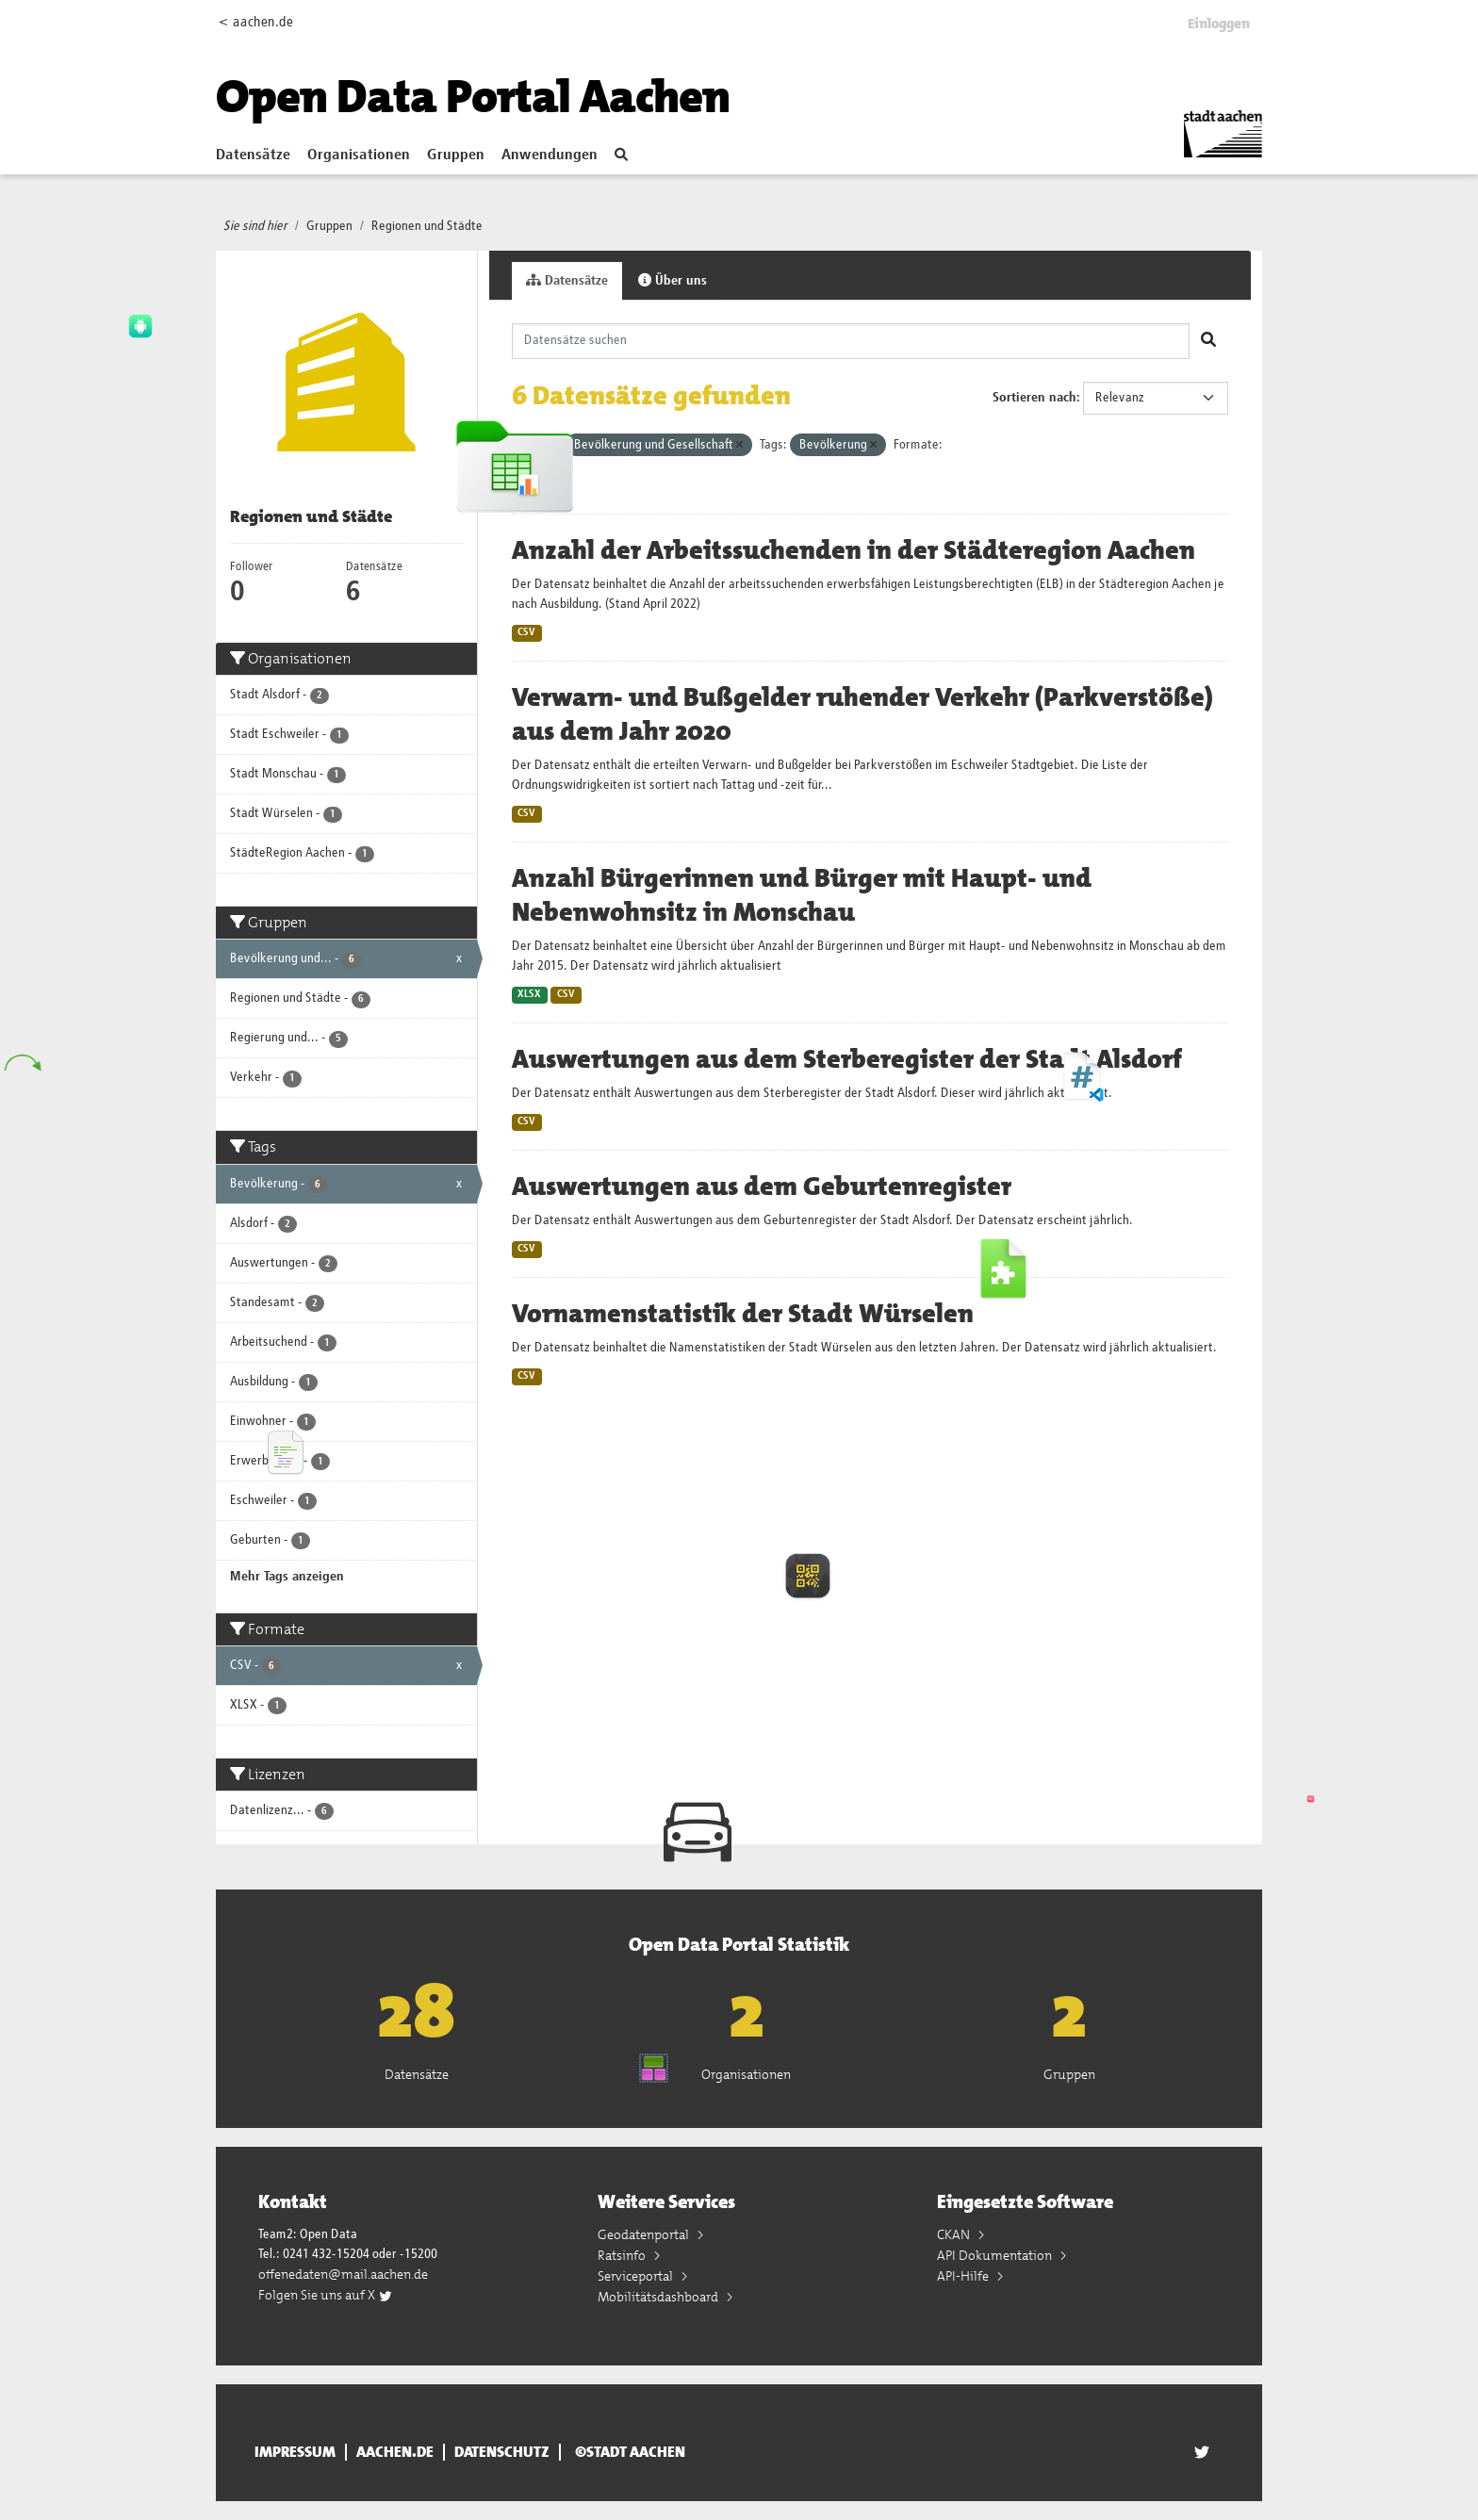  Describe the element at coordinates (1063, 1269) in the screenshot. I see `a browser or app extension file` at that location.